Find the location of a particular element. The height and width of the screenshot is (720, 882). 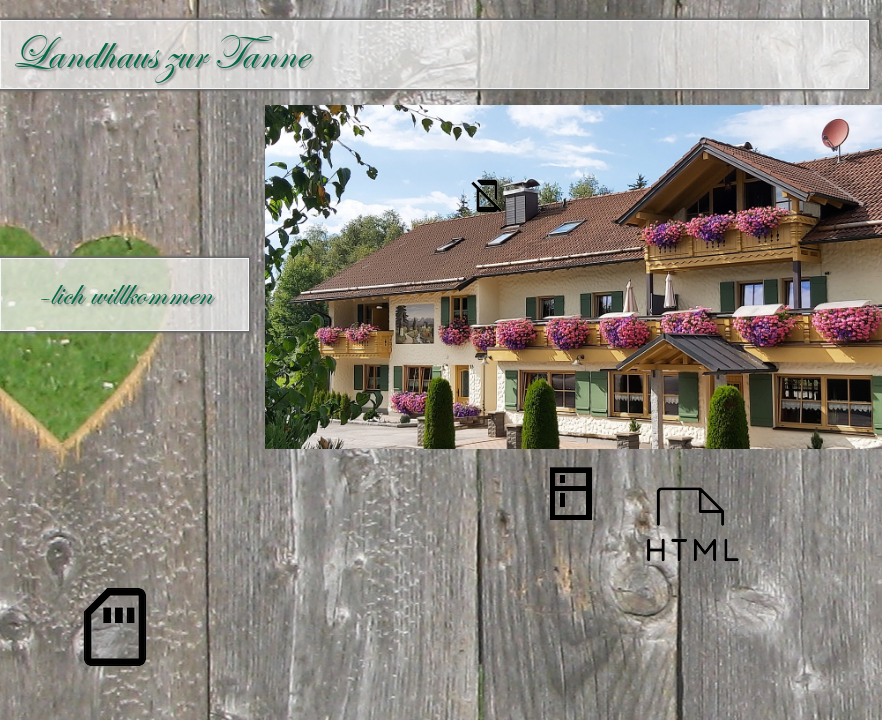

access kitchen or food-related settings is located at coordinates (570, 493).